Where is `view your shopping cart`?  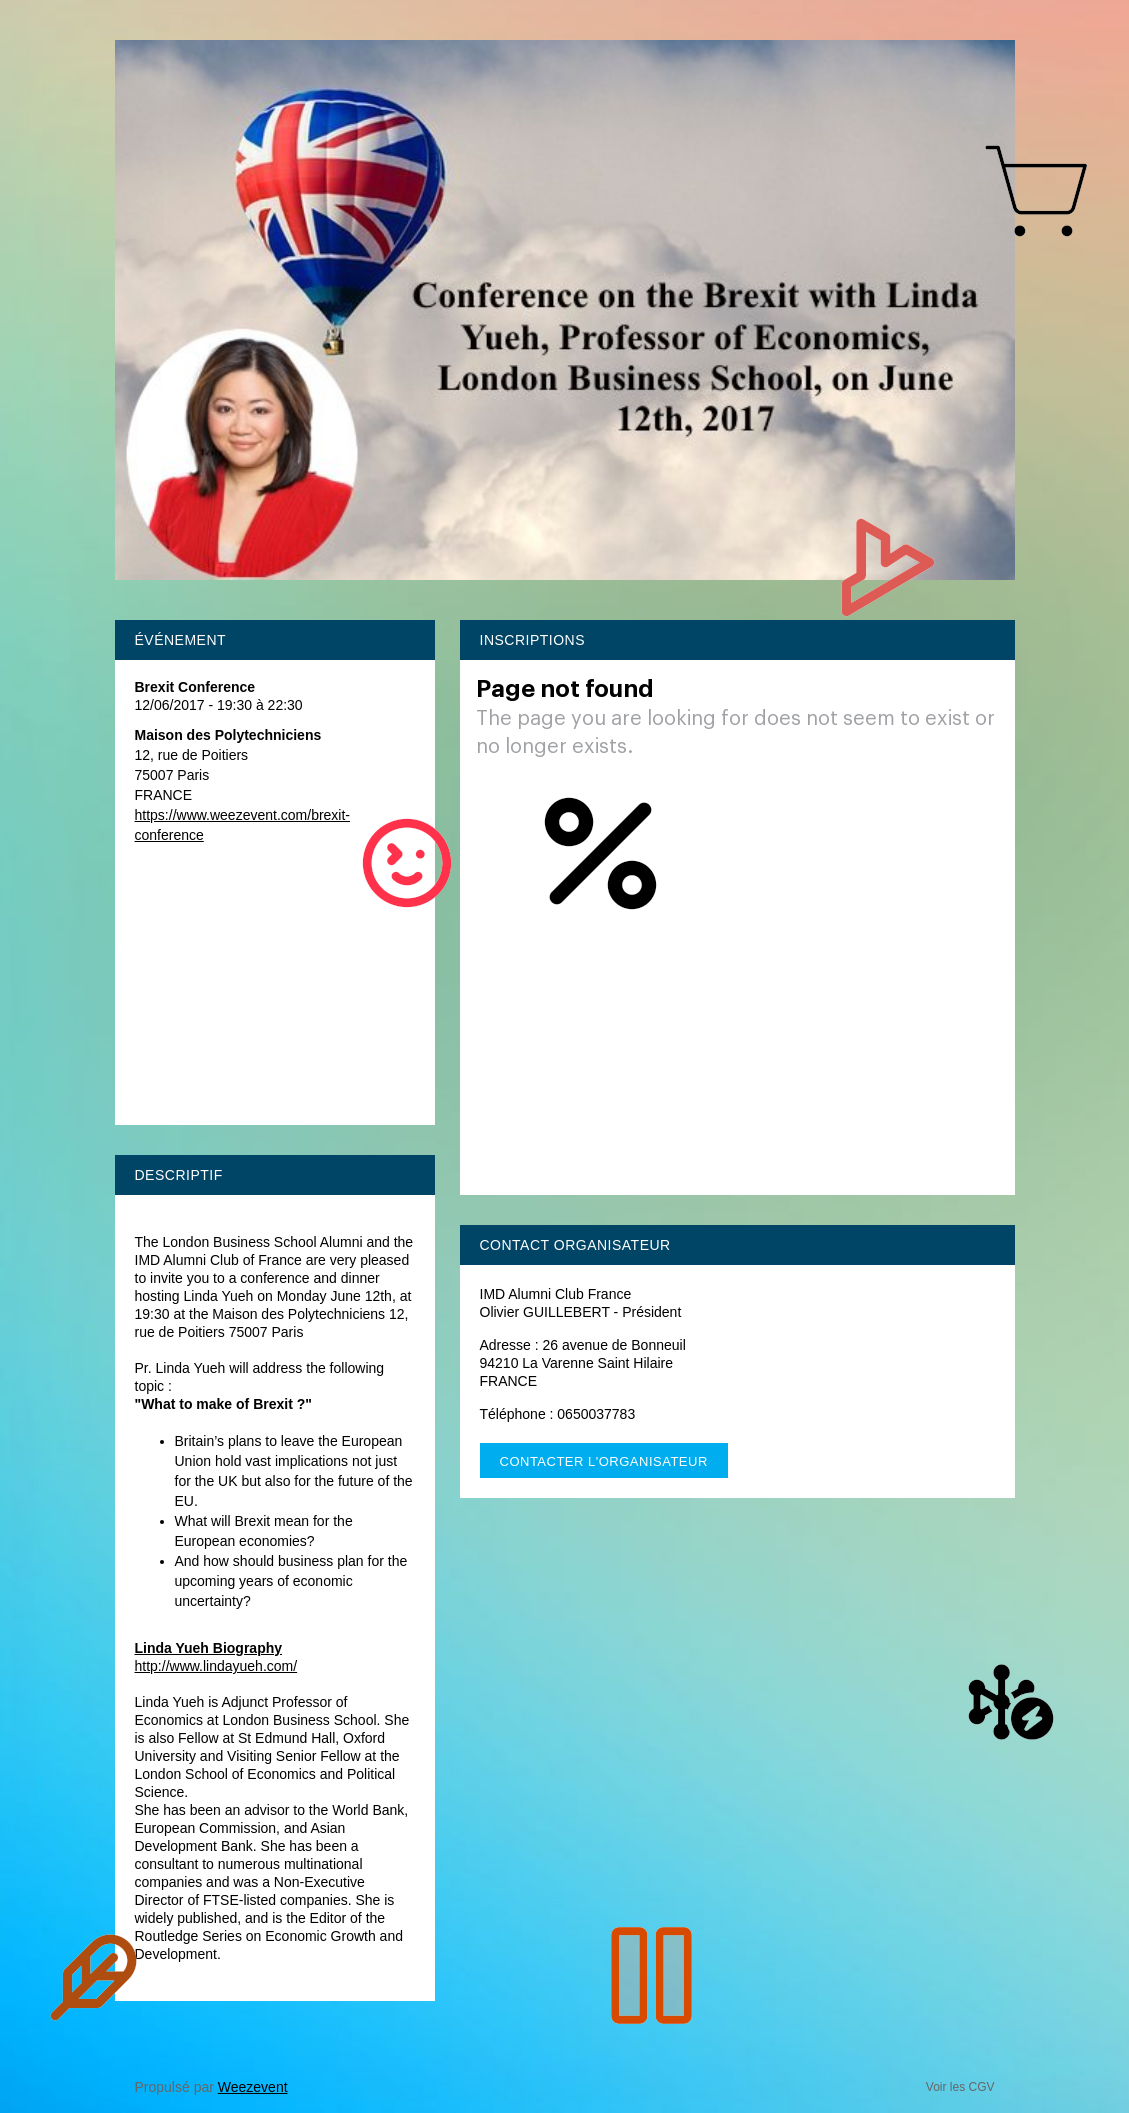 view your shopping cart is located at coordinates (1038, 191).